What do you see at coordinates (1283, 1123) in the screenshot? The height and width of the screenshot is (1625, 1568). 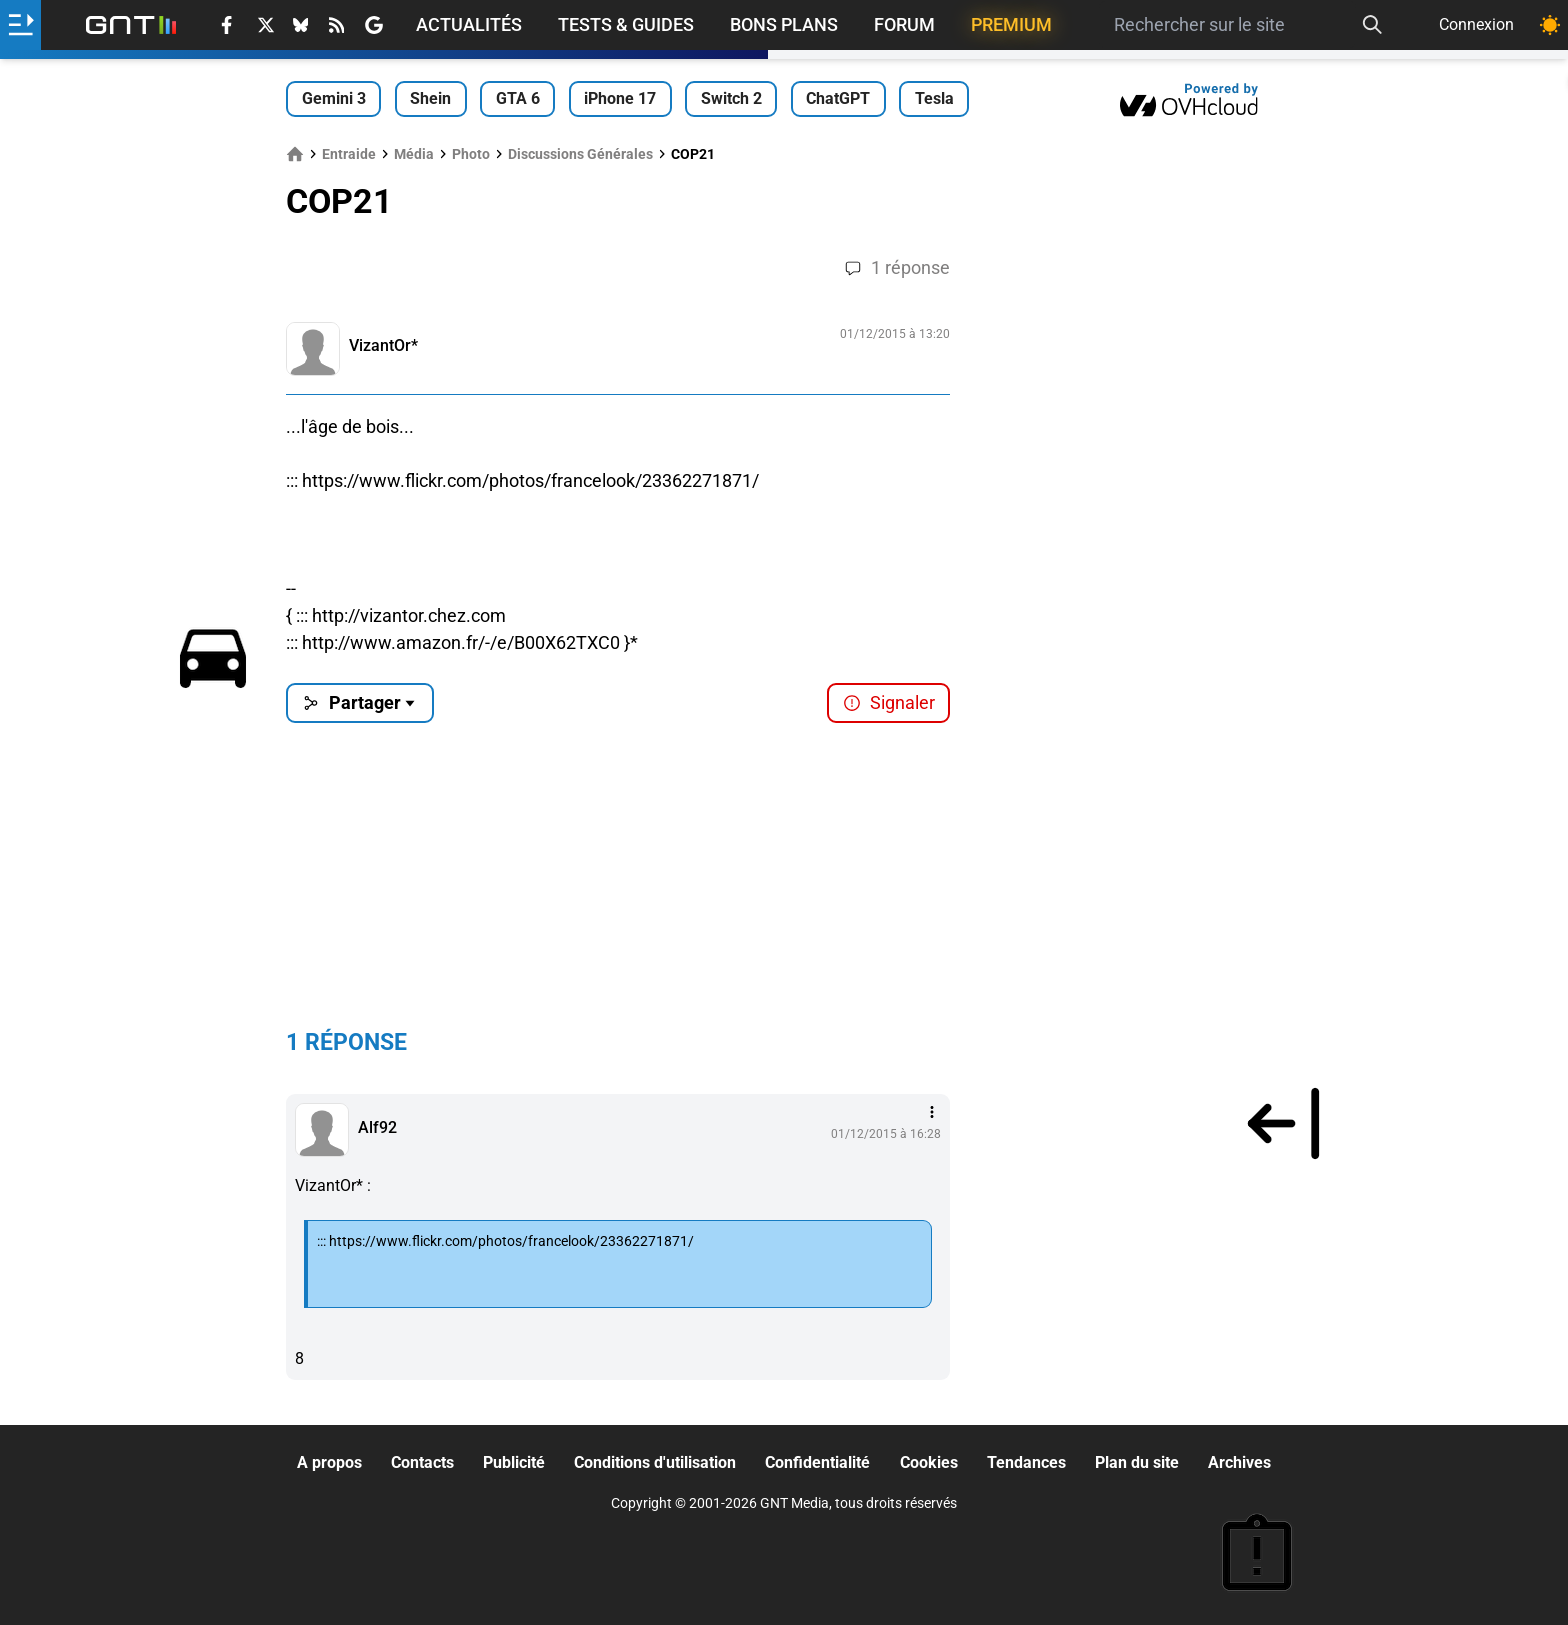 I see `collapse sidebar or panel` at bounding box center [1283, 1123].